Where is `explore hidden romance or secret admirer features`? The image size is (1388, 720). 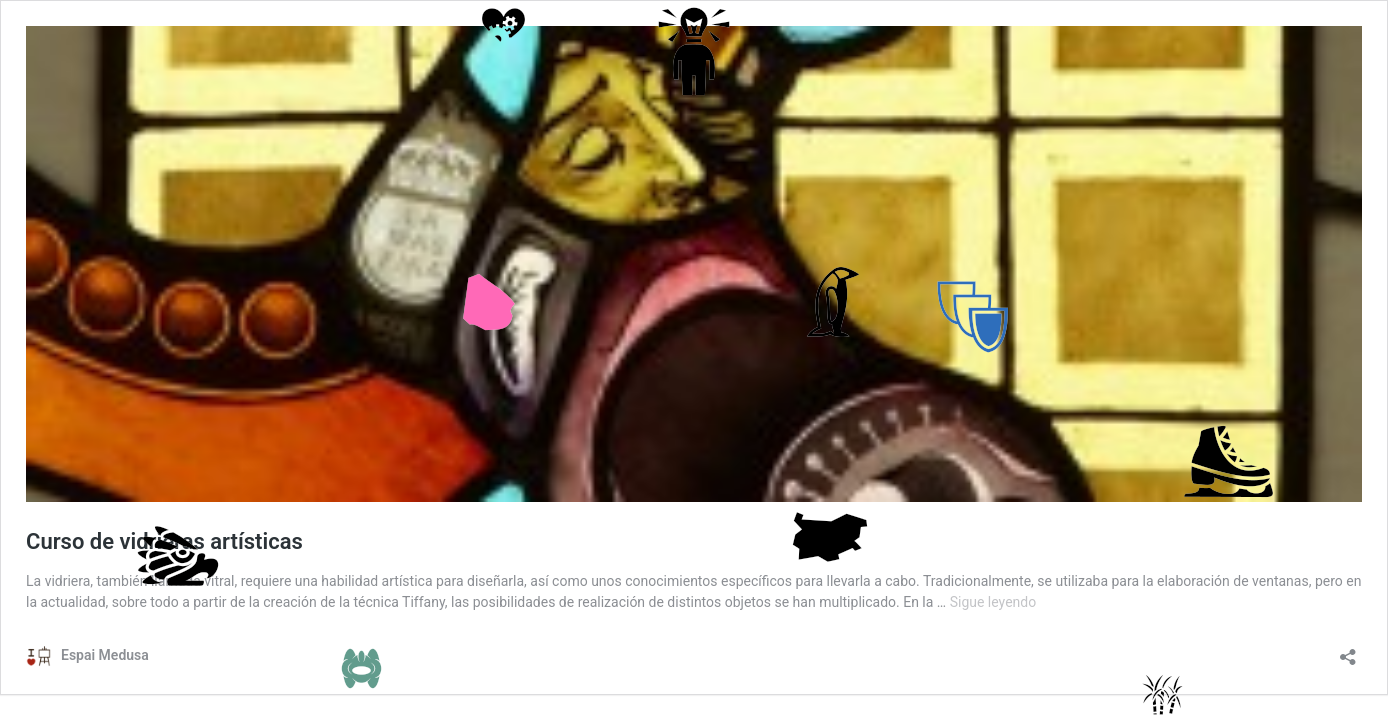
explore hidden romance or secret admirer features is located at coordinates (503, 27).